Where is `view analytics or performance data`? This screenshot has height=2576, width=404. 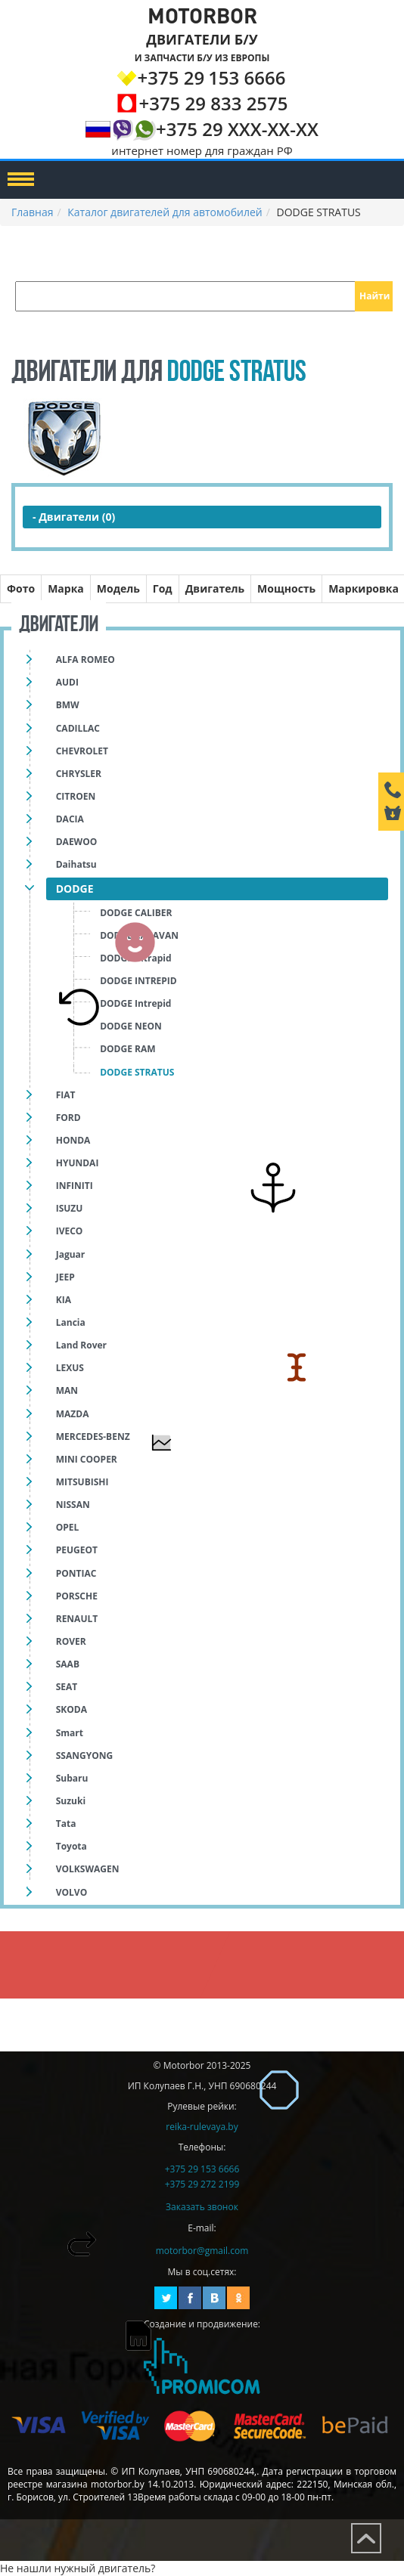 view analytics or performance data is located at coordinates (161, 1442).